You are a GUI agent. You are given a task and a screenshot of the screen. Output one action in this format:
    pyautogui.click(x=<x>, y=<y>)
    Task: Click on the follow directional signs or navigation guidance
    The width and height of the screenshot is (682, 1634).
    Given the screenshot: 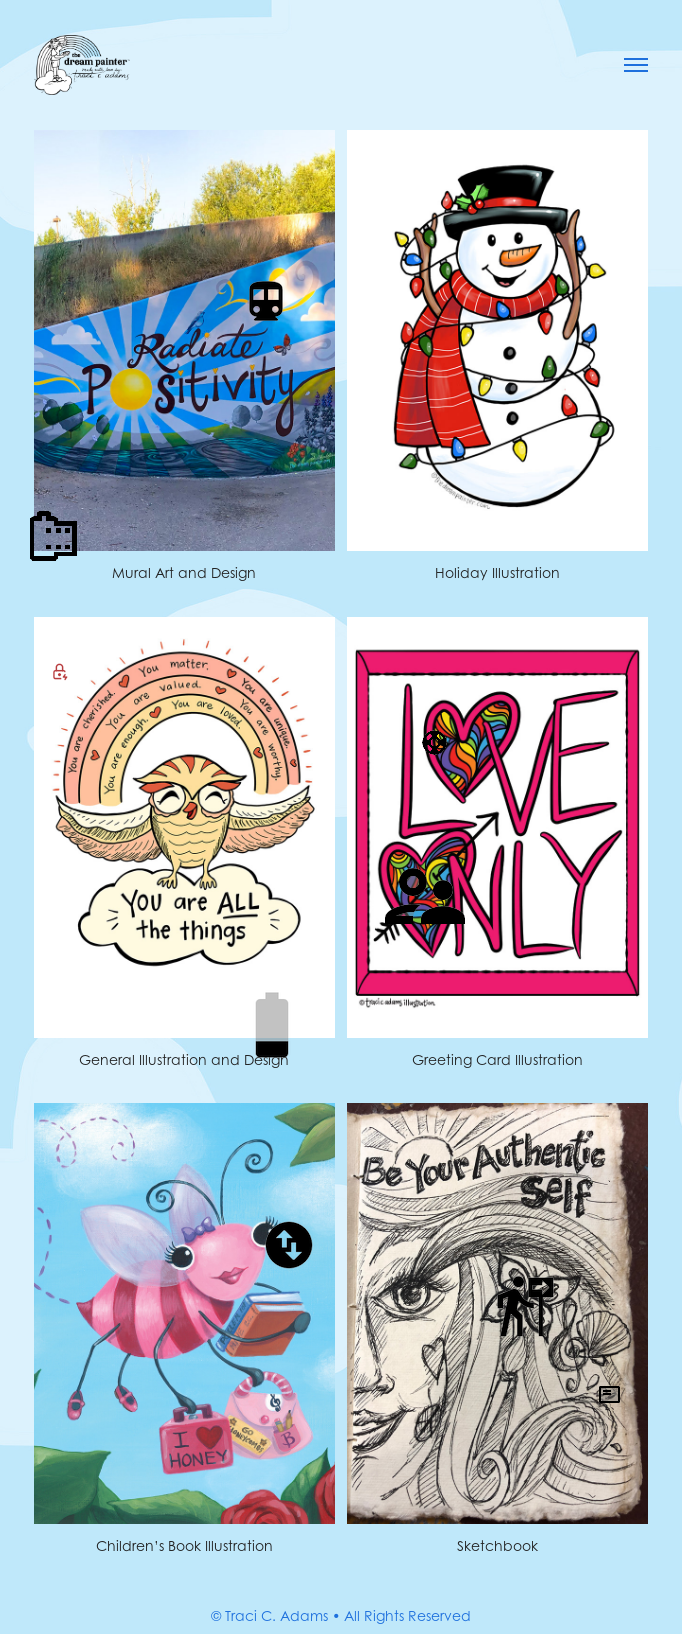 What is the action you would take?
    pyautogui.click(x=525, y=1305)
    